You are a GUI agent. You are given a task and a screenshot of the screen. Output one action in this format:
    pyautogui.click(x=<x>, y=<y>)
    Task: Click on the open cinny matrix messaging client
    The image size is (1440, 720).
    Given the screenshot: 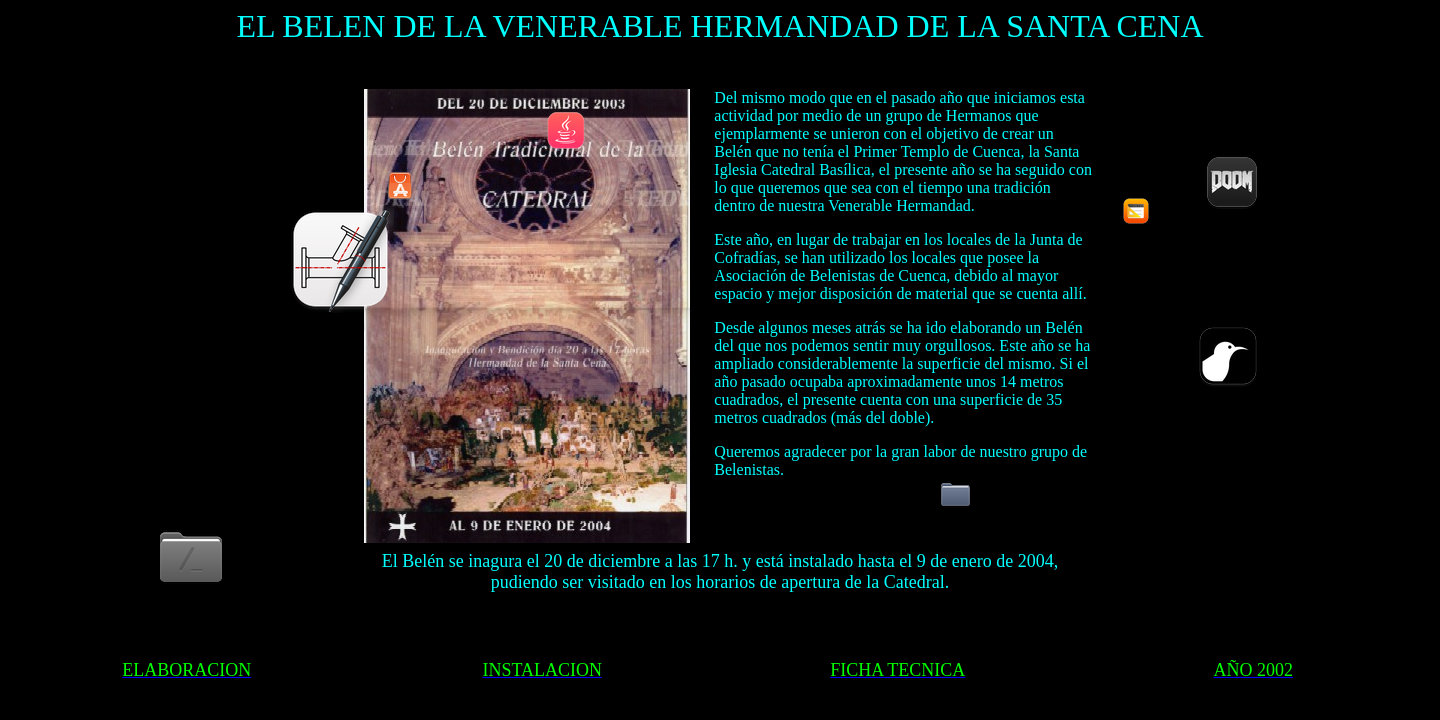 What is the action you would take?
    pyautogui.click(x=1228, y=356)
    